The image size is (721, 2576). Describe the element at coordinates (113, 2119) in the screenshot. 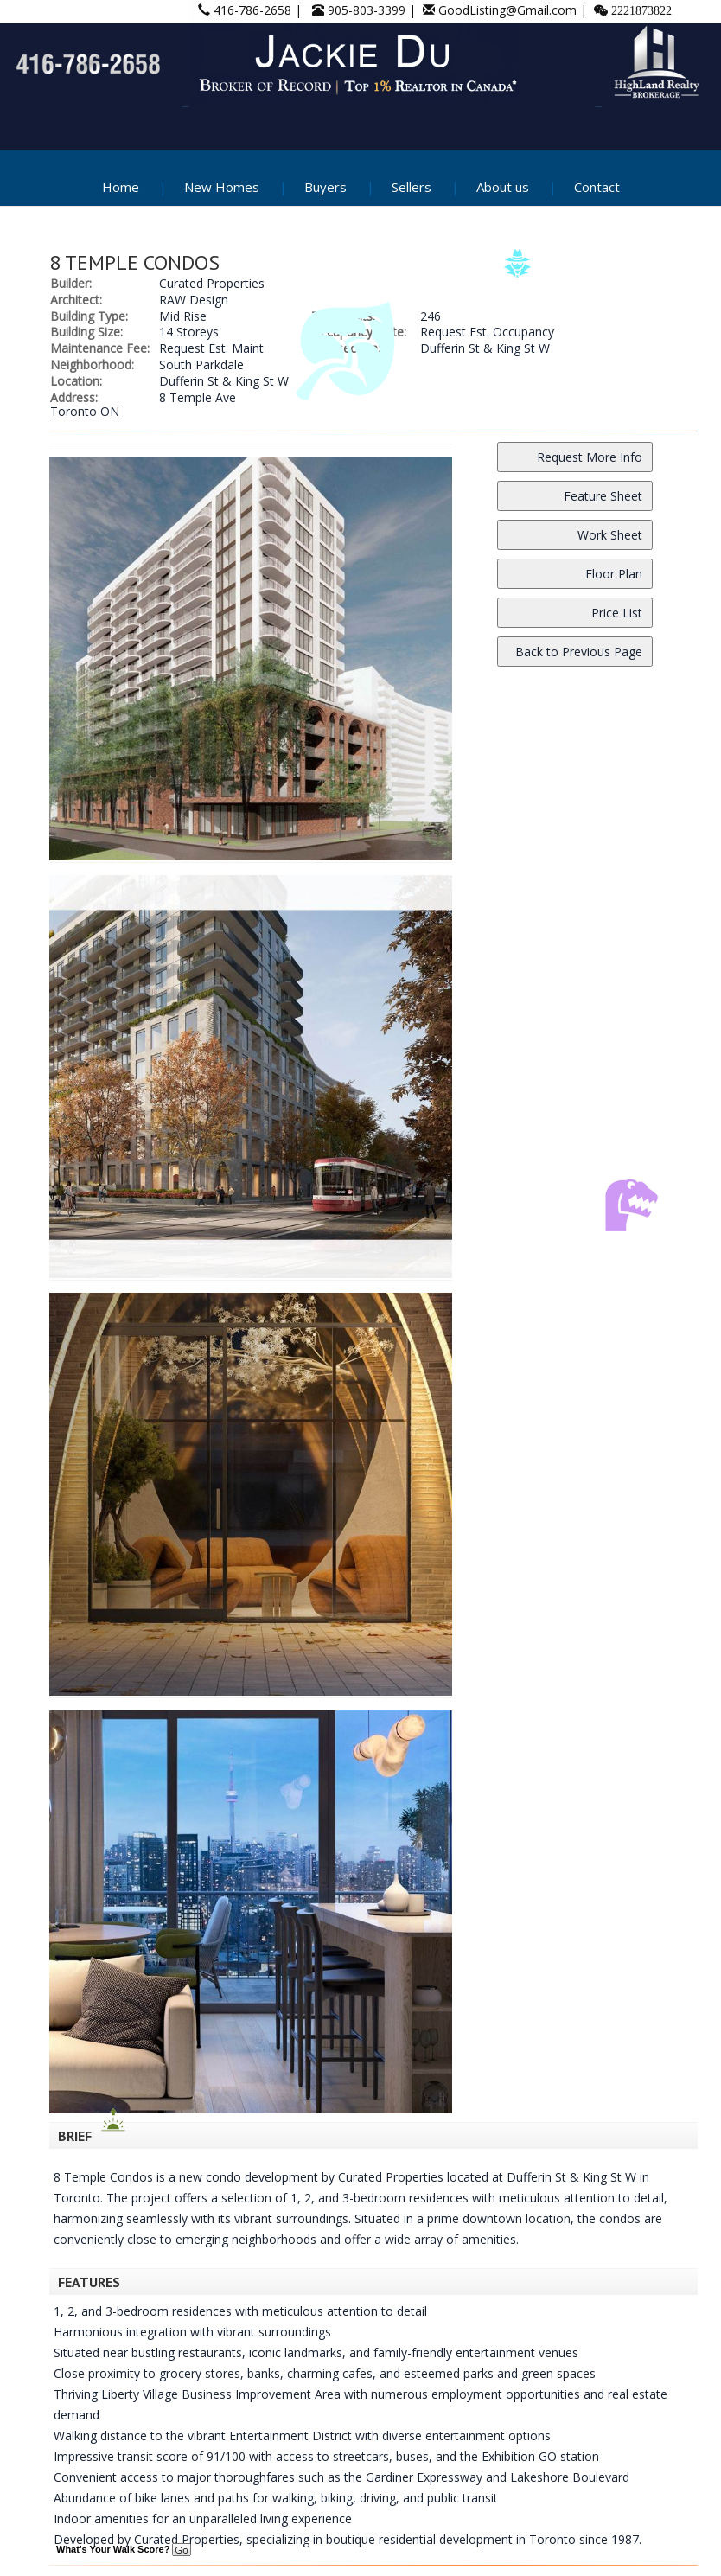

I see `indicates sunrise or morning time` at that location.